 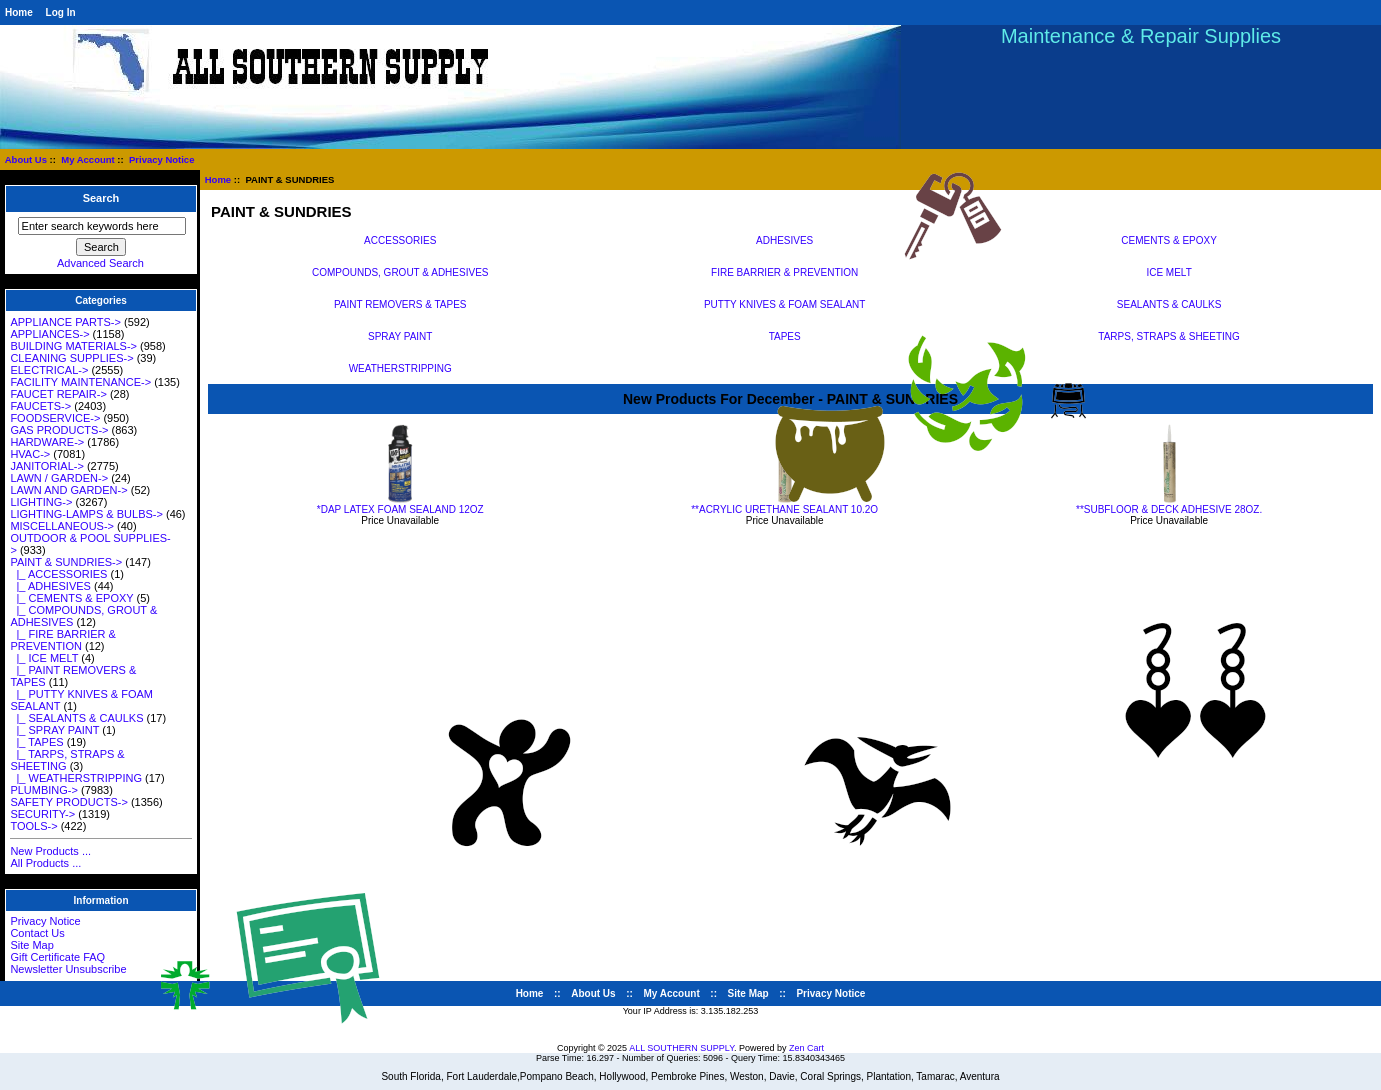 What do you see at coordinates (953, 216) in the screenshot?
I see `access vehicle or car-related features` at bounding box center [953, 216].